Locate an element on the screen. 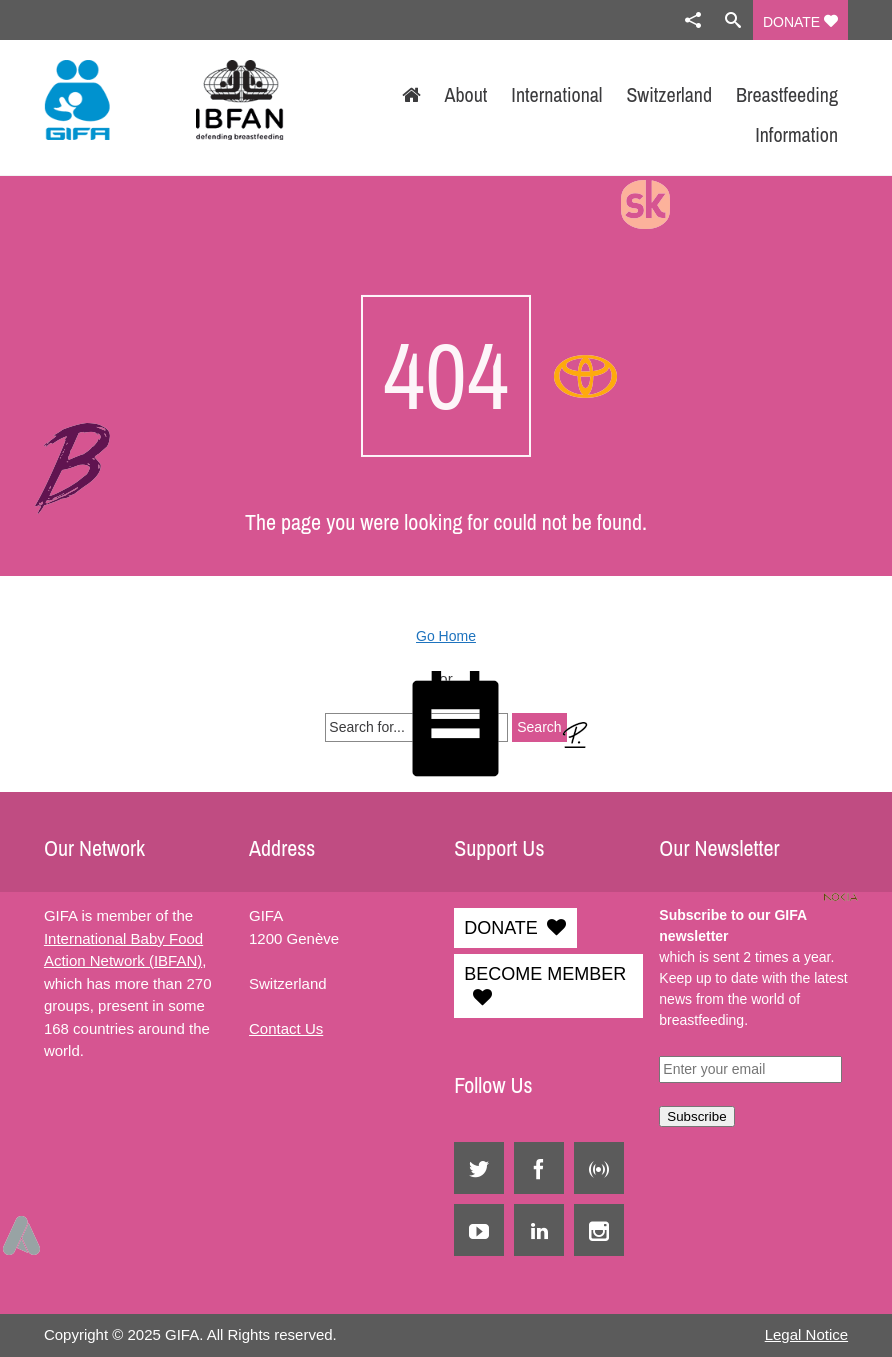  Toyota brand logo is located at coordinates (585, 376).